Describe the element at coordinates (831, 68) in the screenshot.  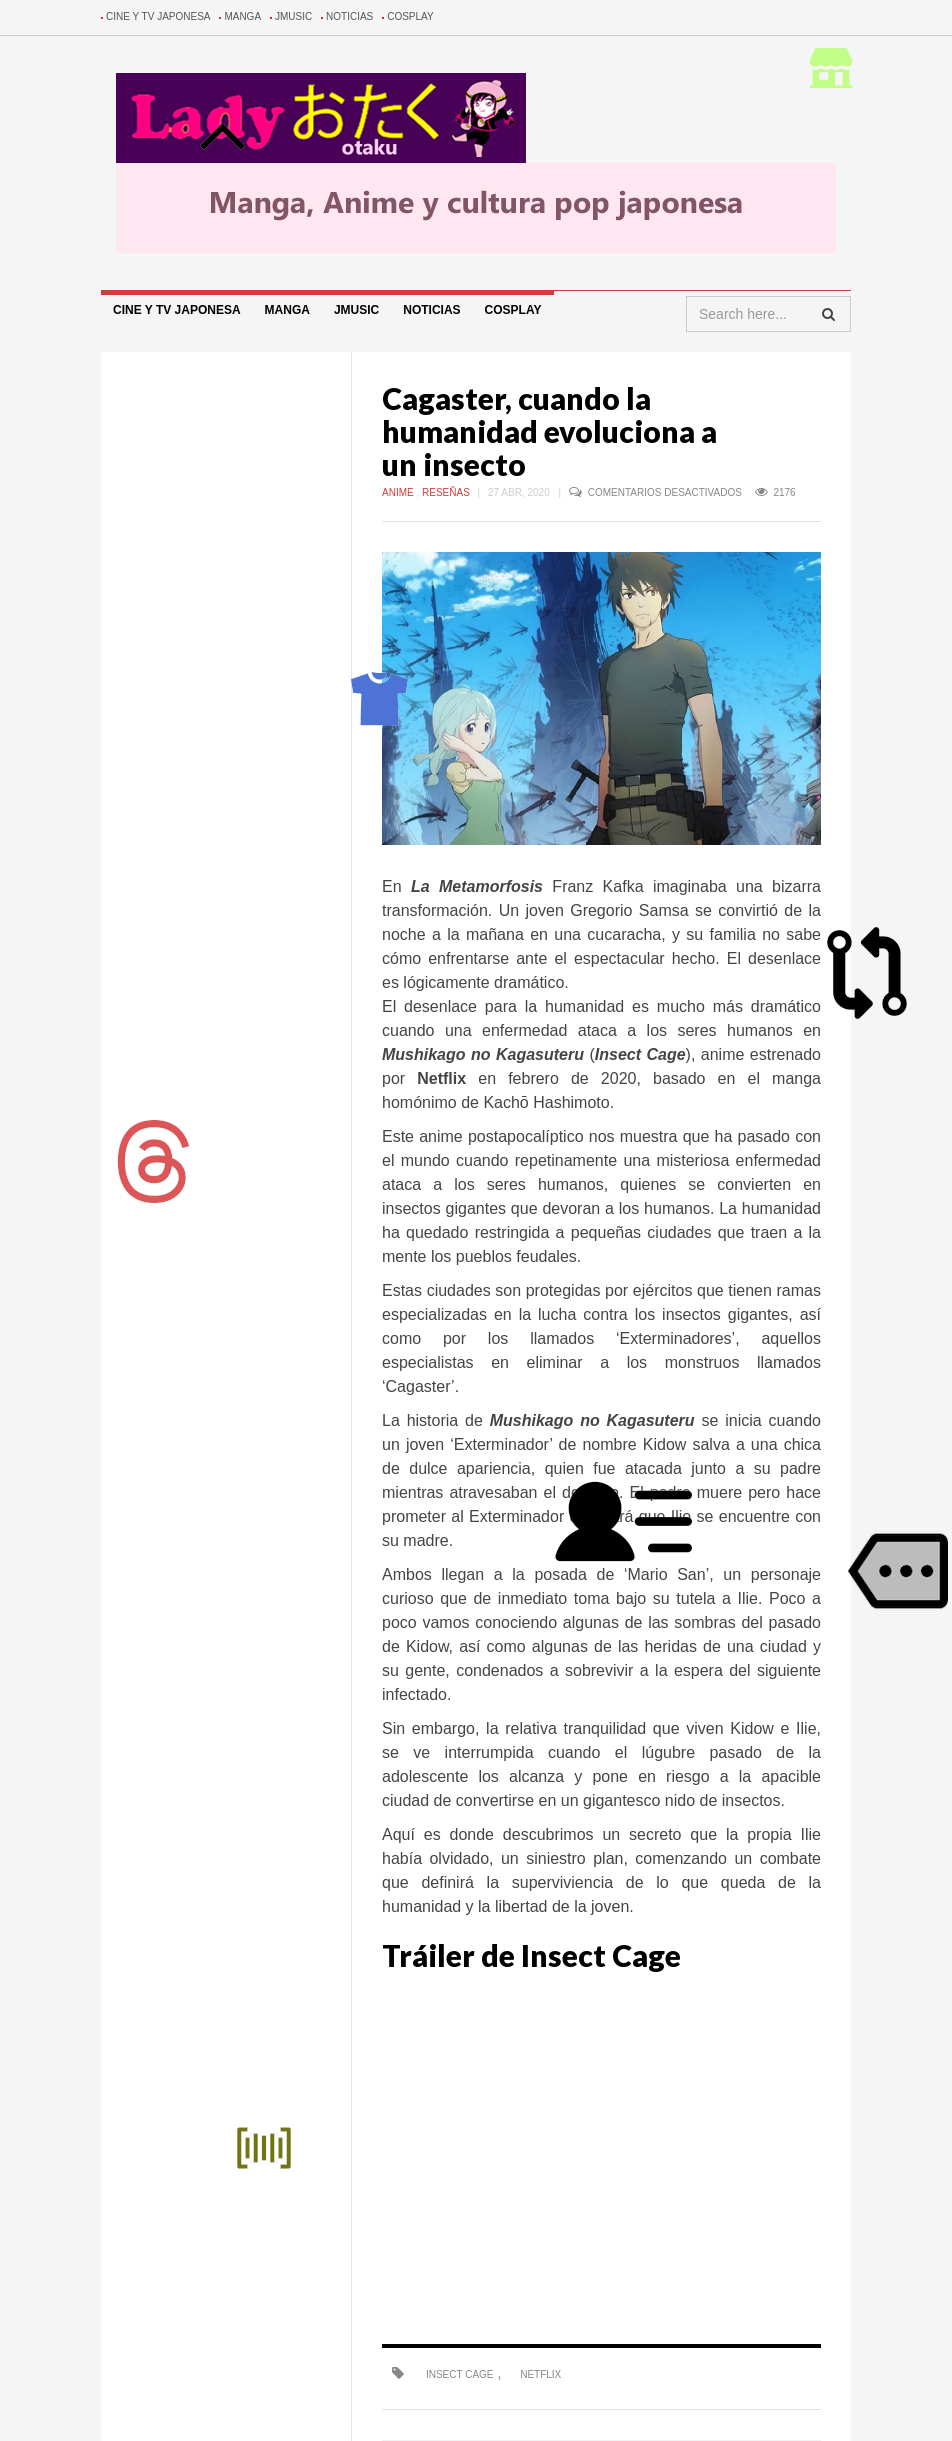
I see `browse or access the marketplace` at that location.